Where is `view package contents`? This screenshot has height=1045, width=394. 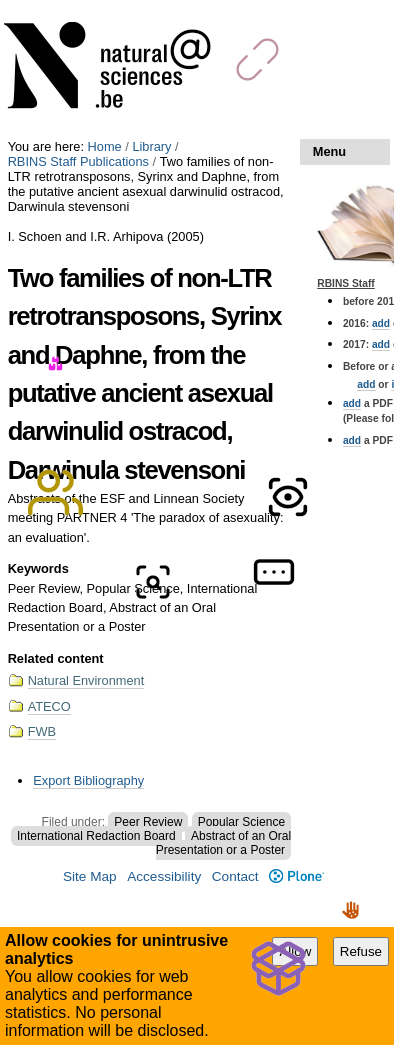 view package contents is located at coordinates (278, 968).